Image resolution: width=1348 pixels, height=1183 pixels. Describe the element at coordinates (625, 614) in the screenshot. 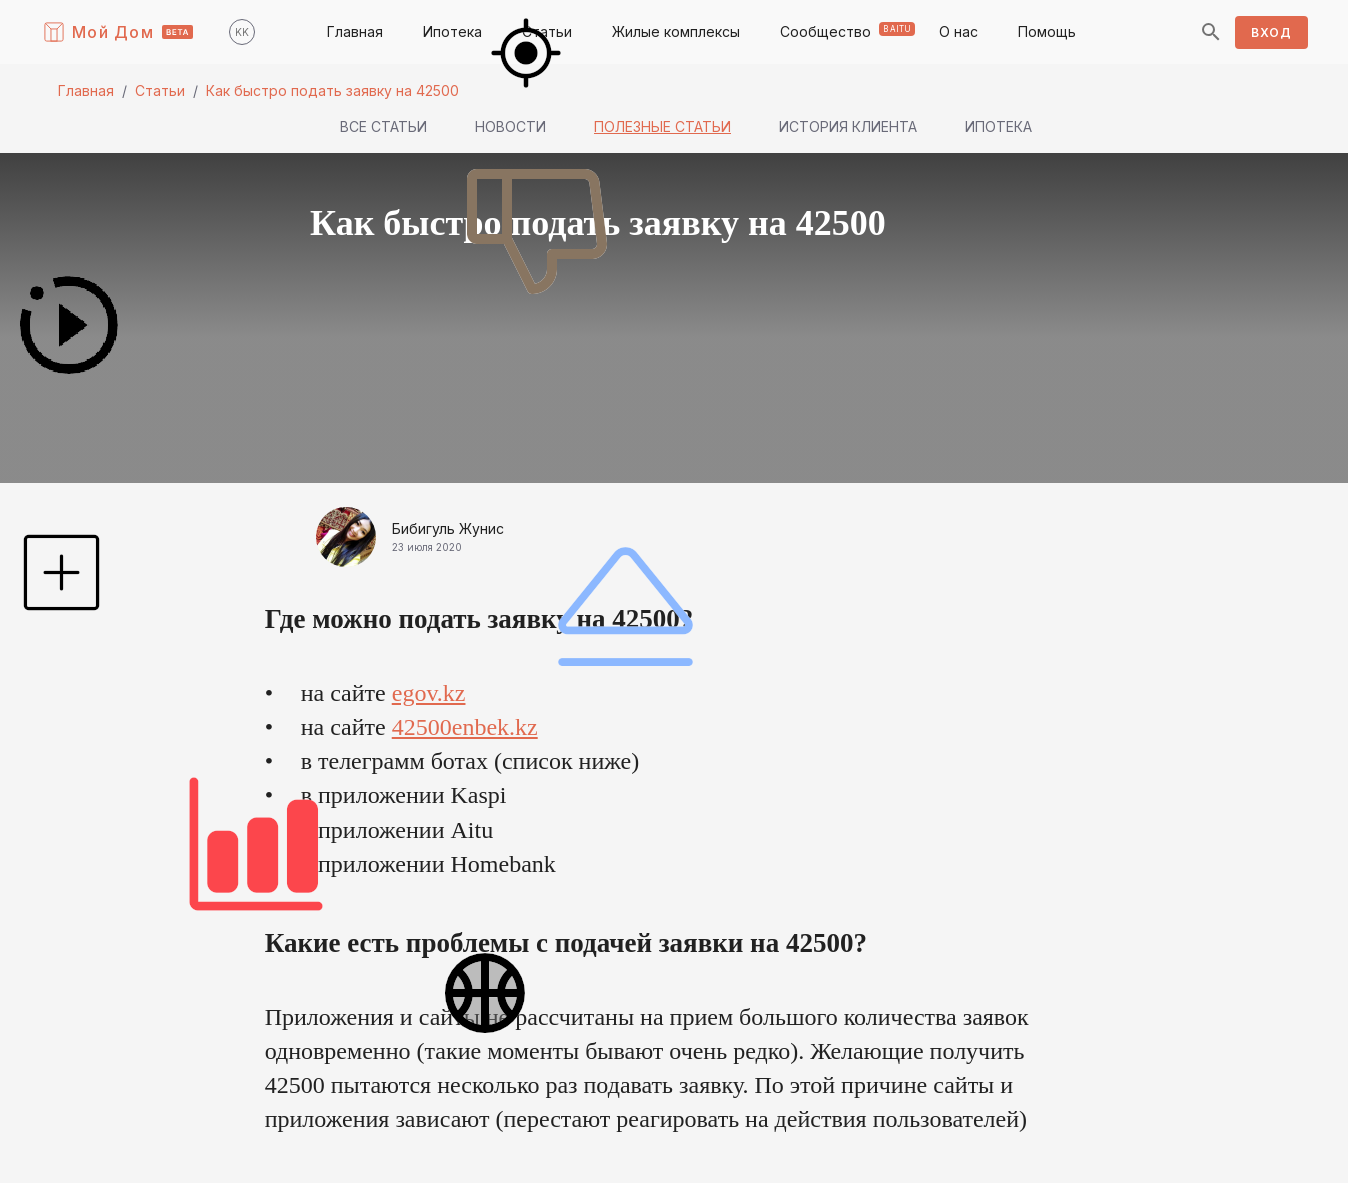

I see `eject media or disc` at that location.